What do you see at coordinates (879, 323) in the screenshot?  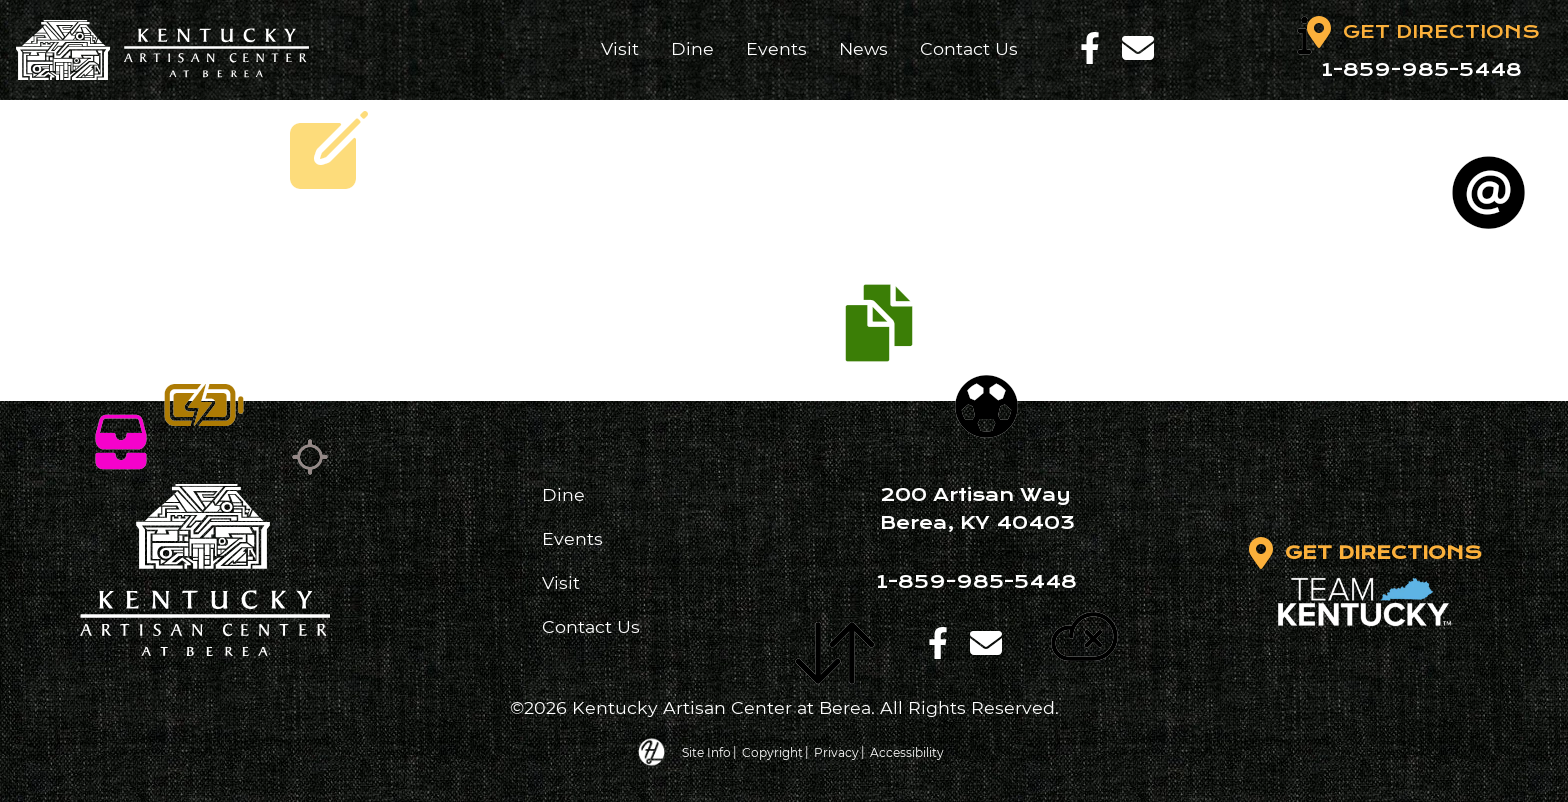 I see `view all documents` at bounding box center [879, 323].